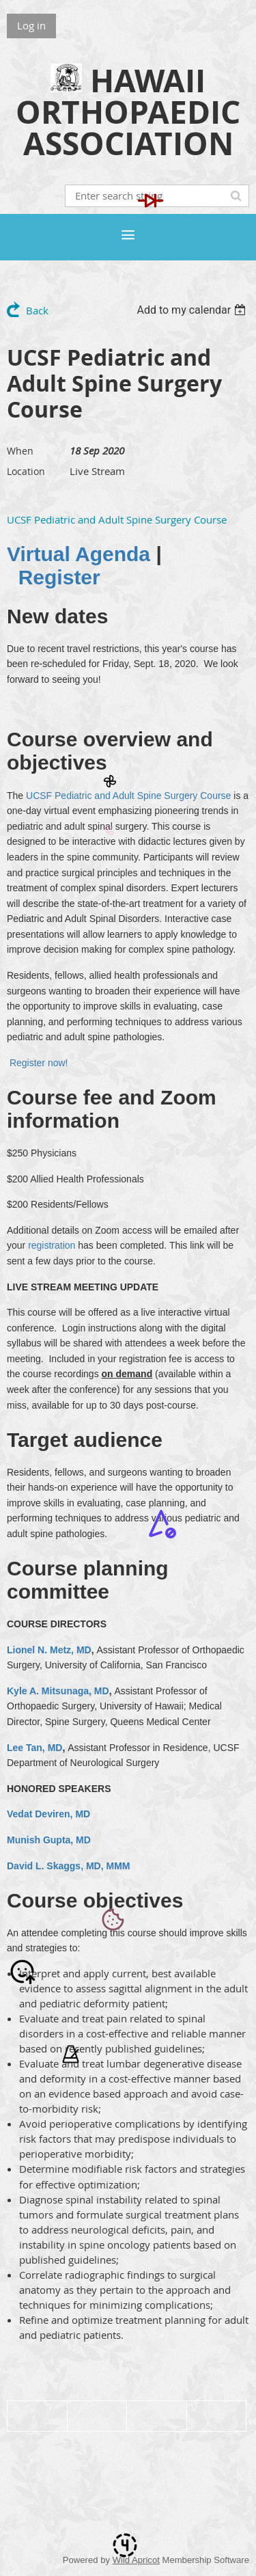 This screenshot has height=2576, width=256. Describe the element at coordinates (113, 1919) in the screenshot. I see `manage cookie preferences` at that location.